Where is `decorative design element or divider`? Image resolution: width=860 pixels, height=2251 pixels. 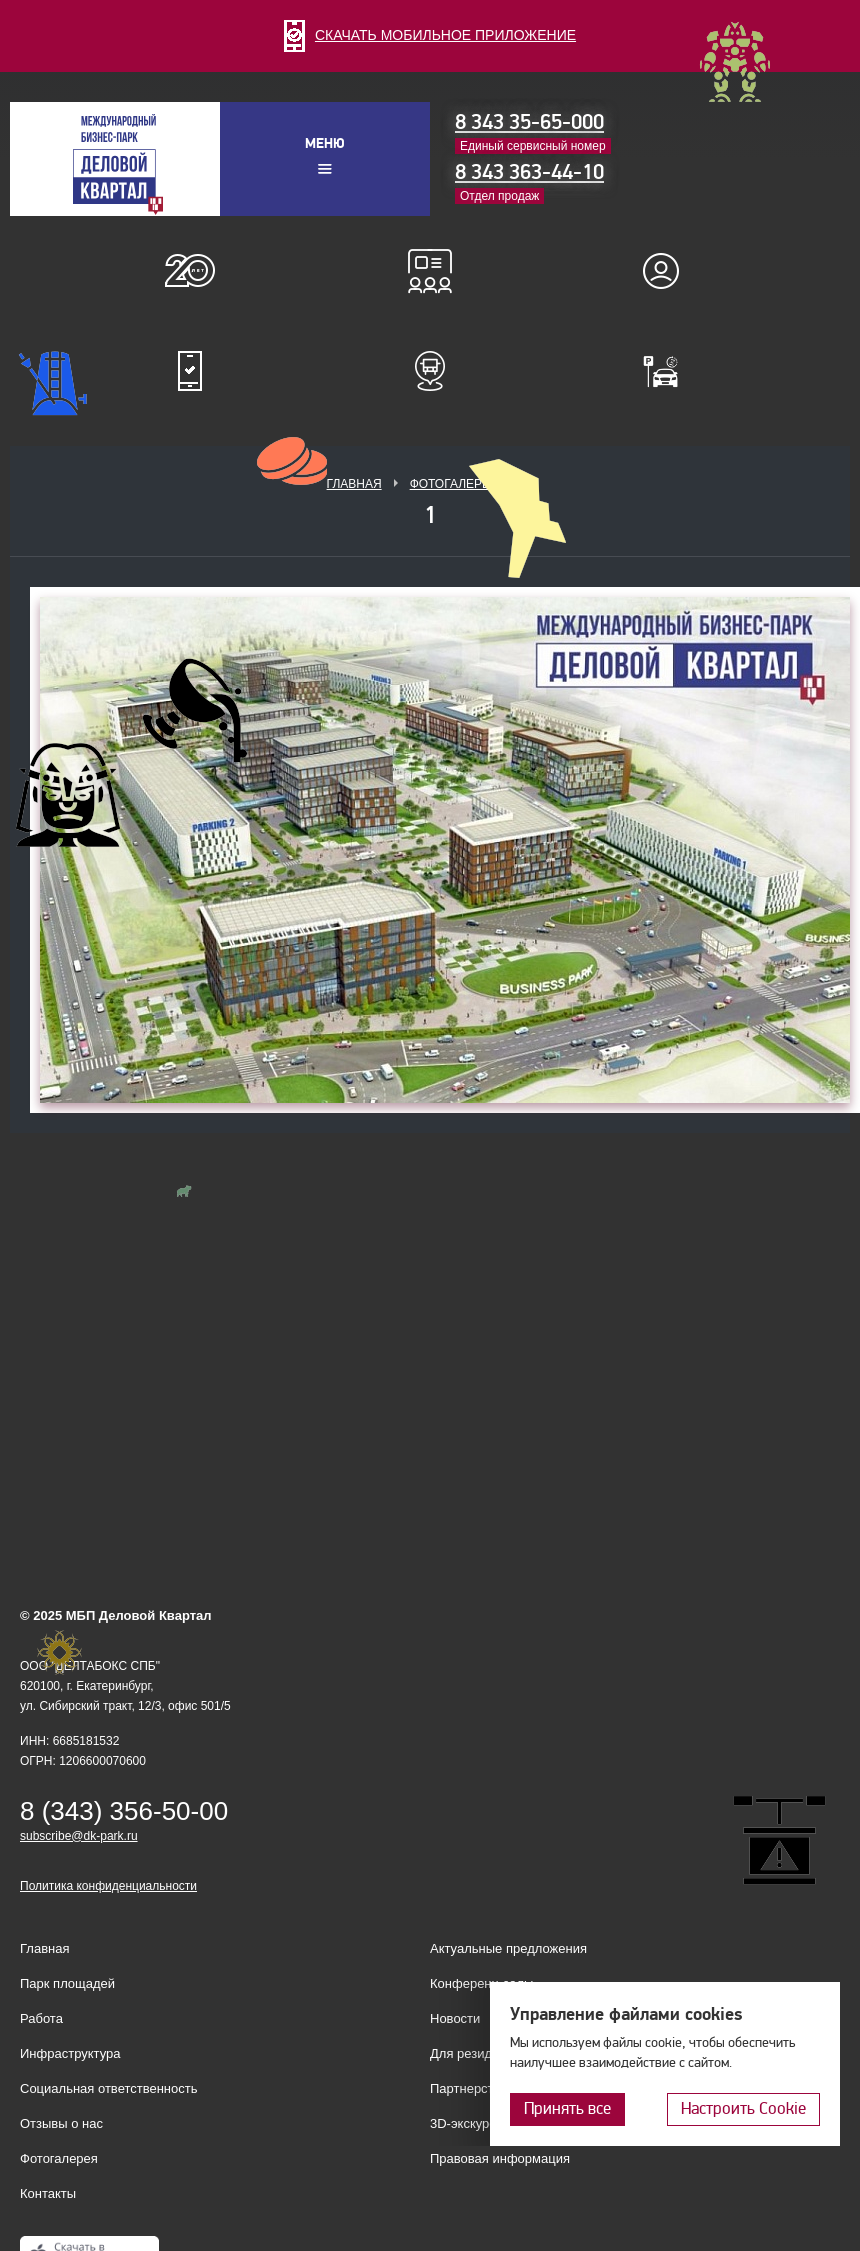
decorative design element or divider is located at coordinates (59, 1652).